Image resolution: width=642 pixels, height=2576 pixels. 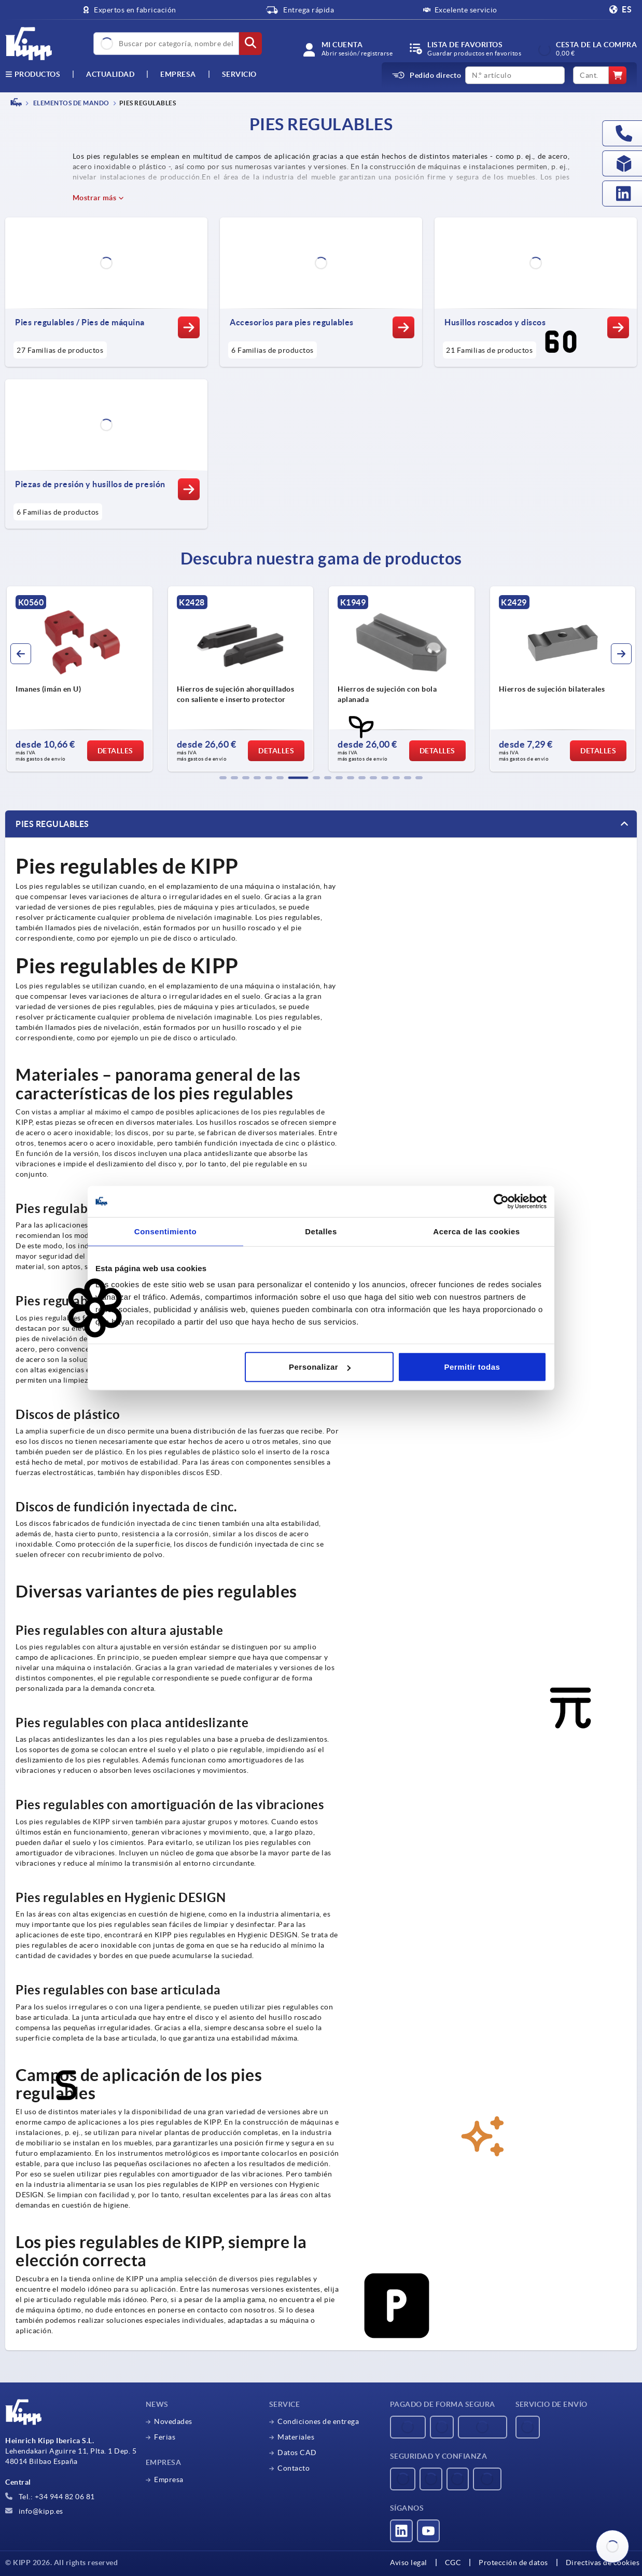 I want to click on indicates a 60-second timer or countdown, so click(x=561, y=341).